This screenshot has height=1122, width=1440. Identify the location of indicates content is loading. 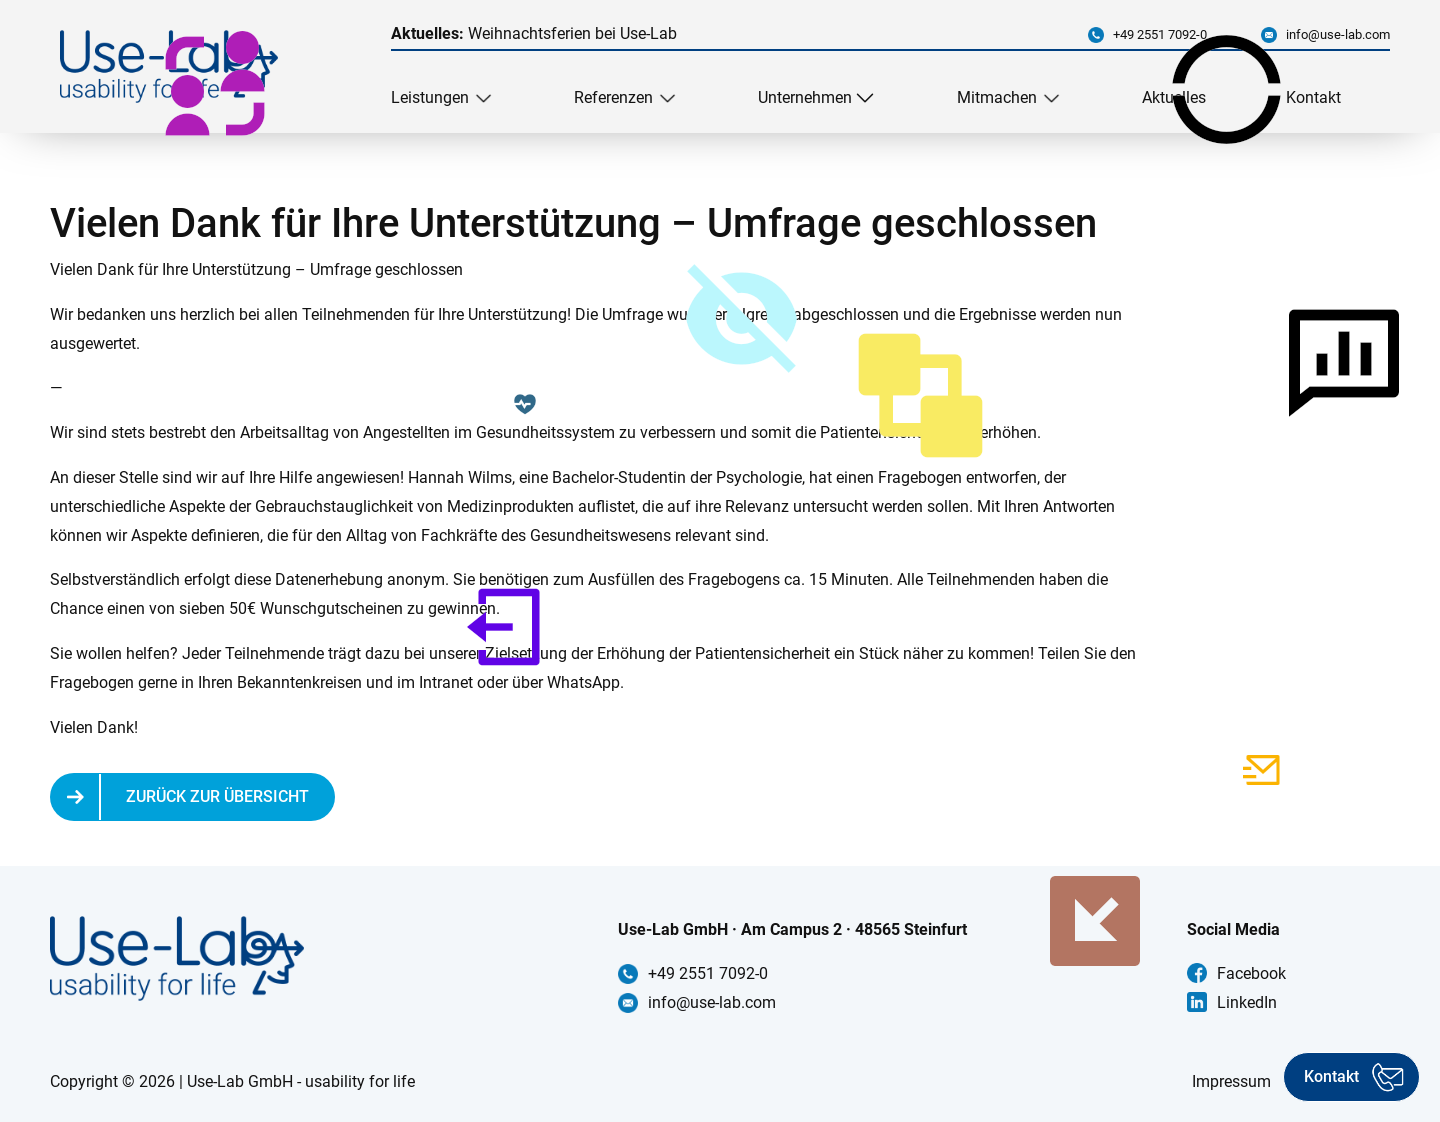
(1226, 89).